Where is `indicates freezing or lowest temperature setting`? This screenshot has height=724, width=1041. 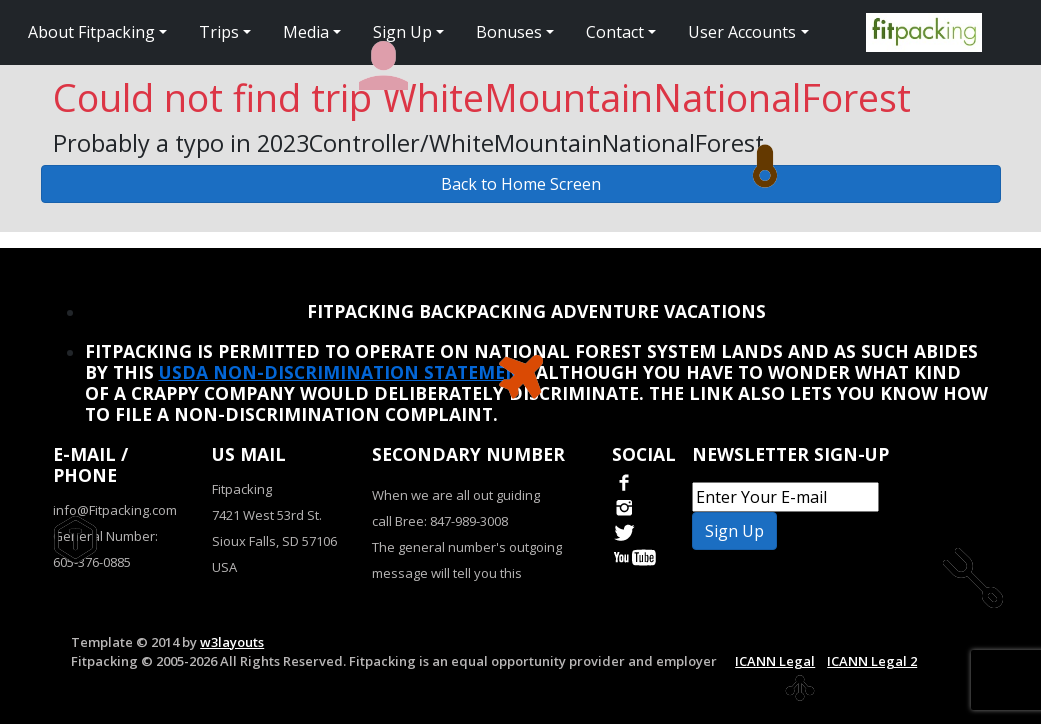 indicates freezing or lowest temperature setting is located at coordinates (765, 166).